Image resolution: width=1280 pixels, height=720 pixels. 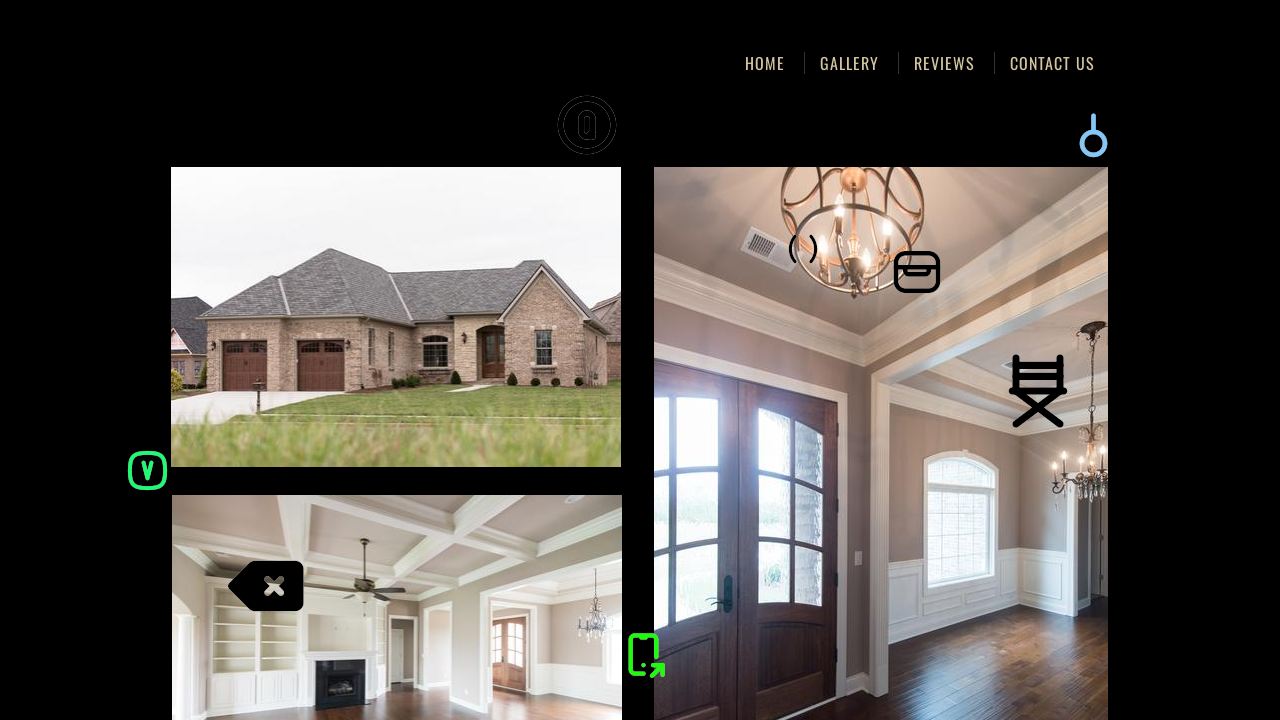 I want to click on insert parentheses in text editor, so click(x=803, y=249).